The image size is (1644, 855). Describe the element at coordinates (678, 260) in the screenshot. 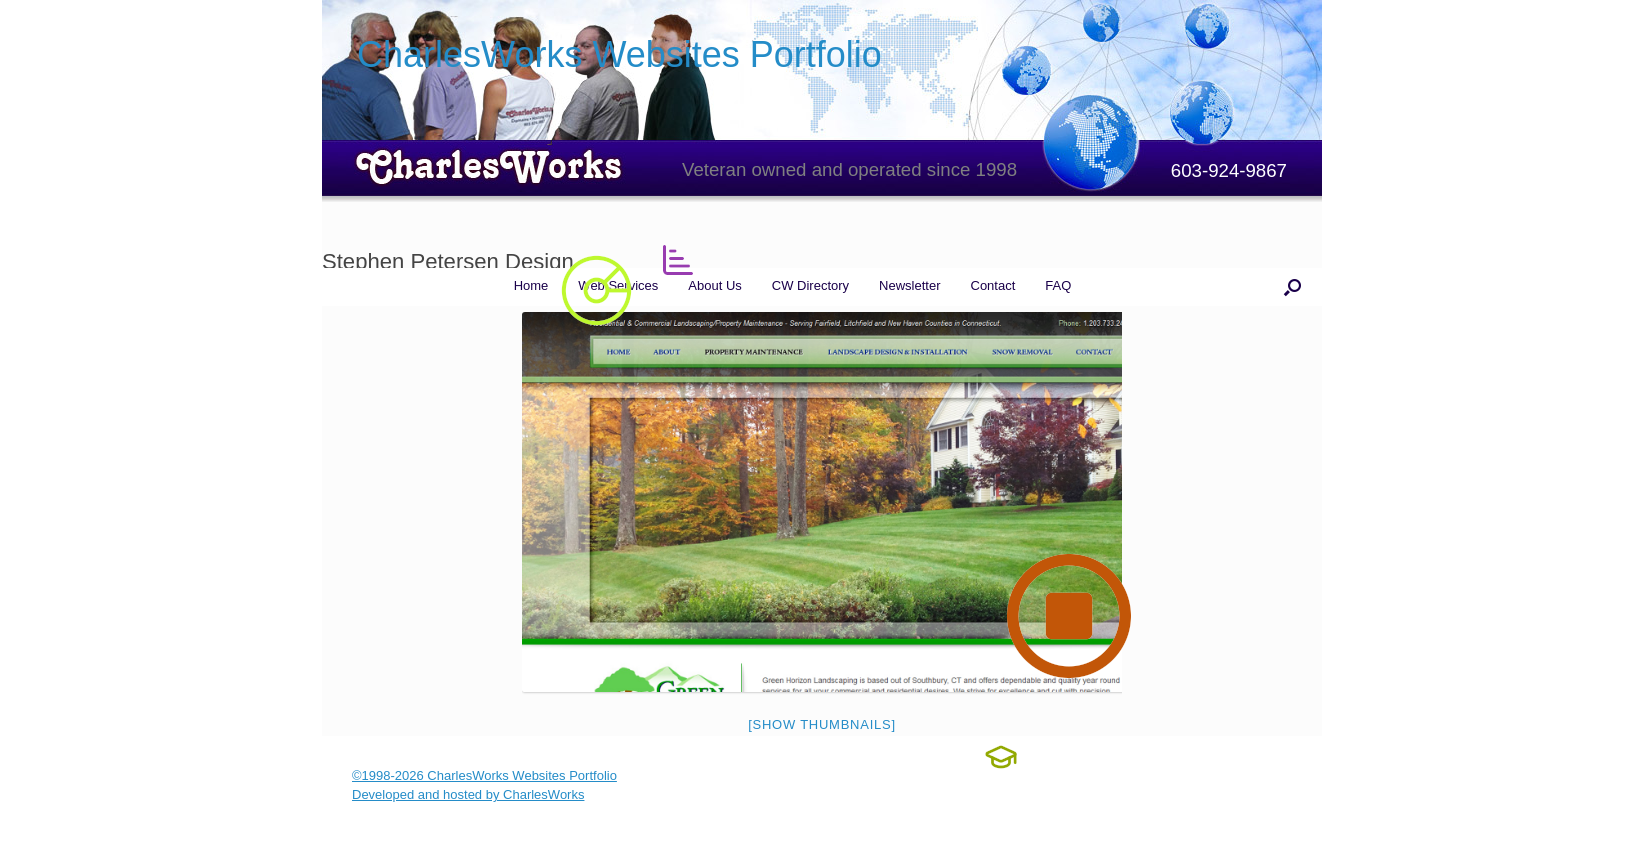

I see `view growth analytics or statistics` at that location.